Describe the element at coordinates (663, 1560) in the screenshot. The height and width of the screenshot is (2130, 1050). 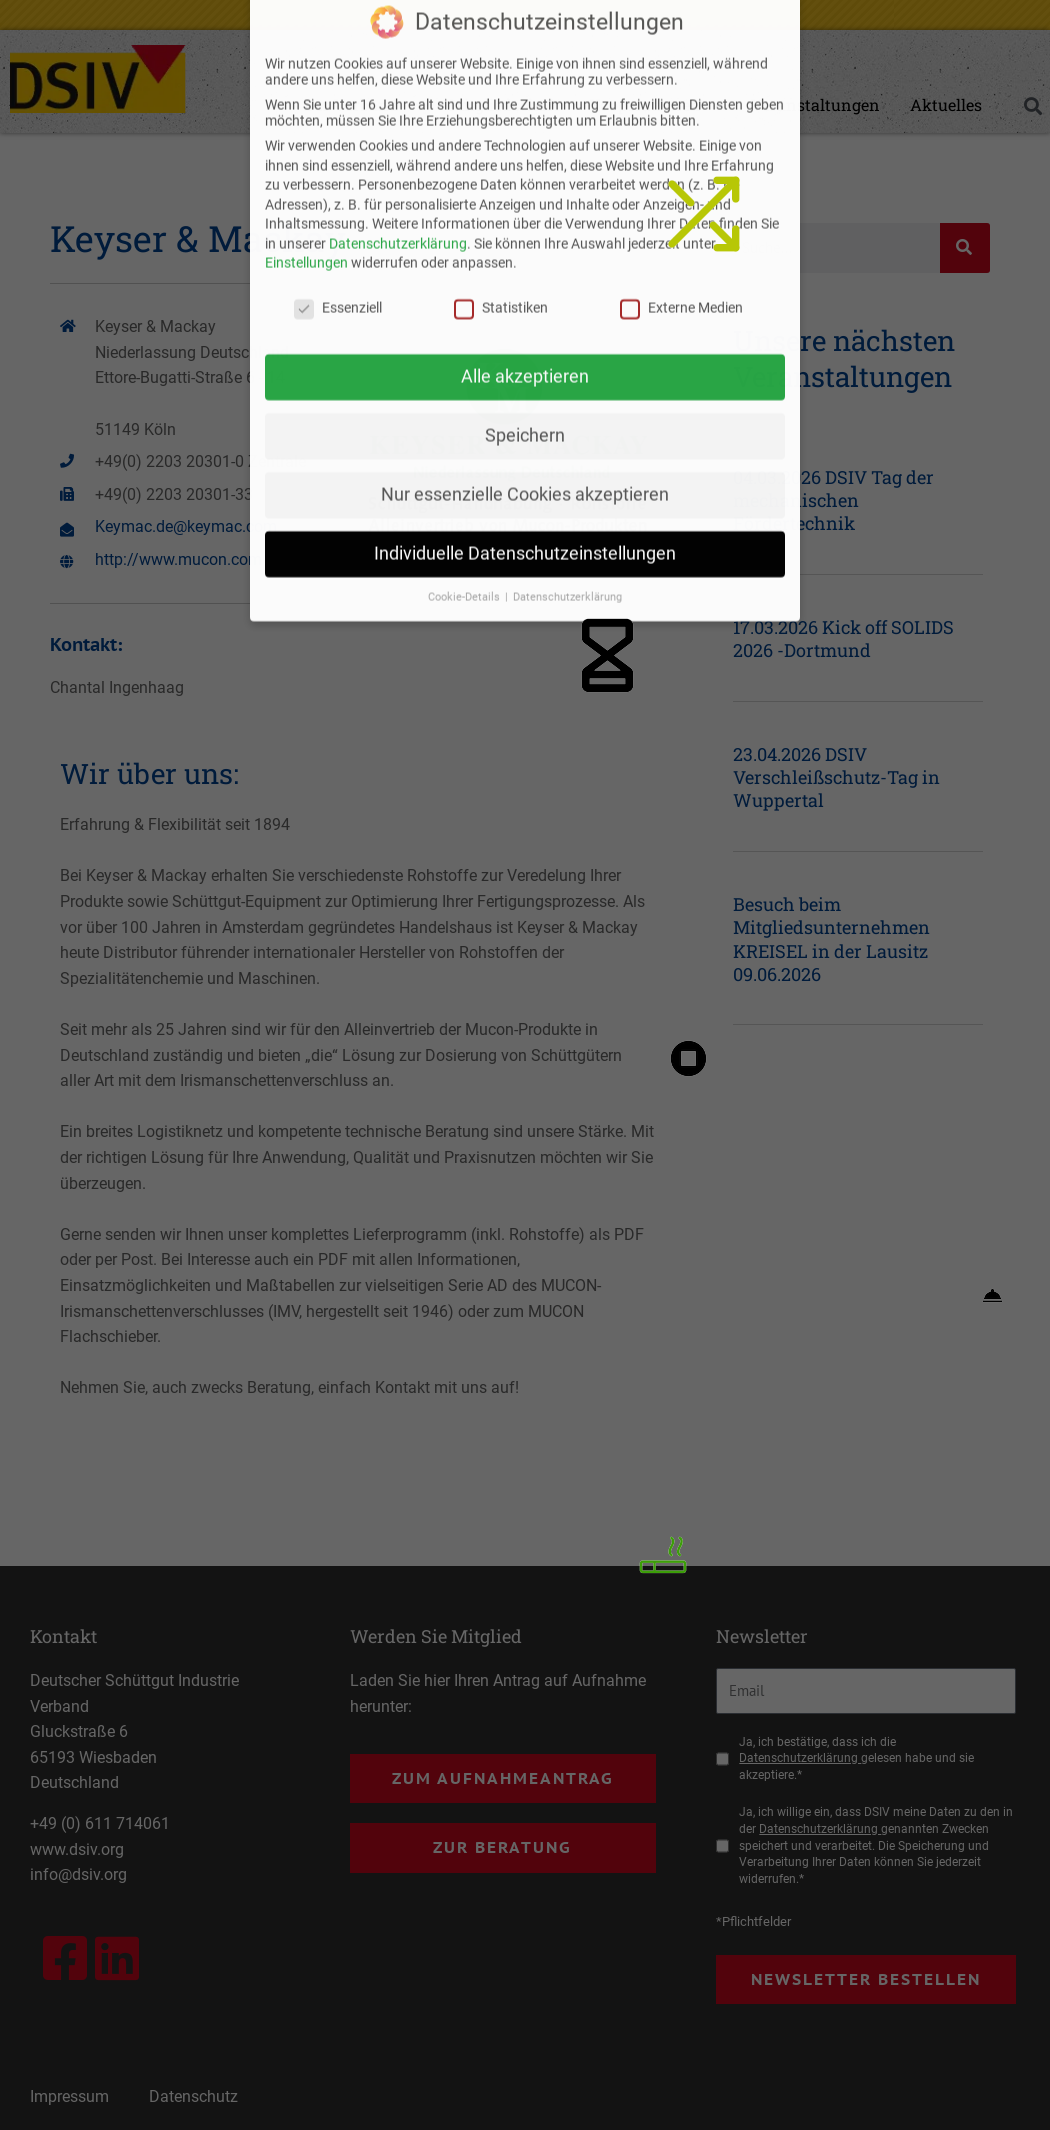
I see `indicates a designated smoking area` at that location.